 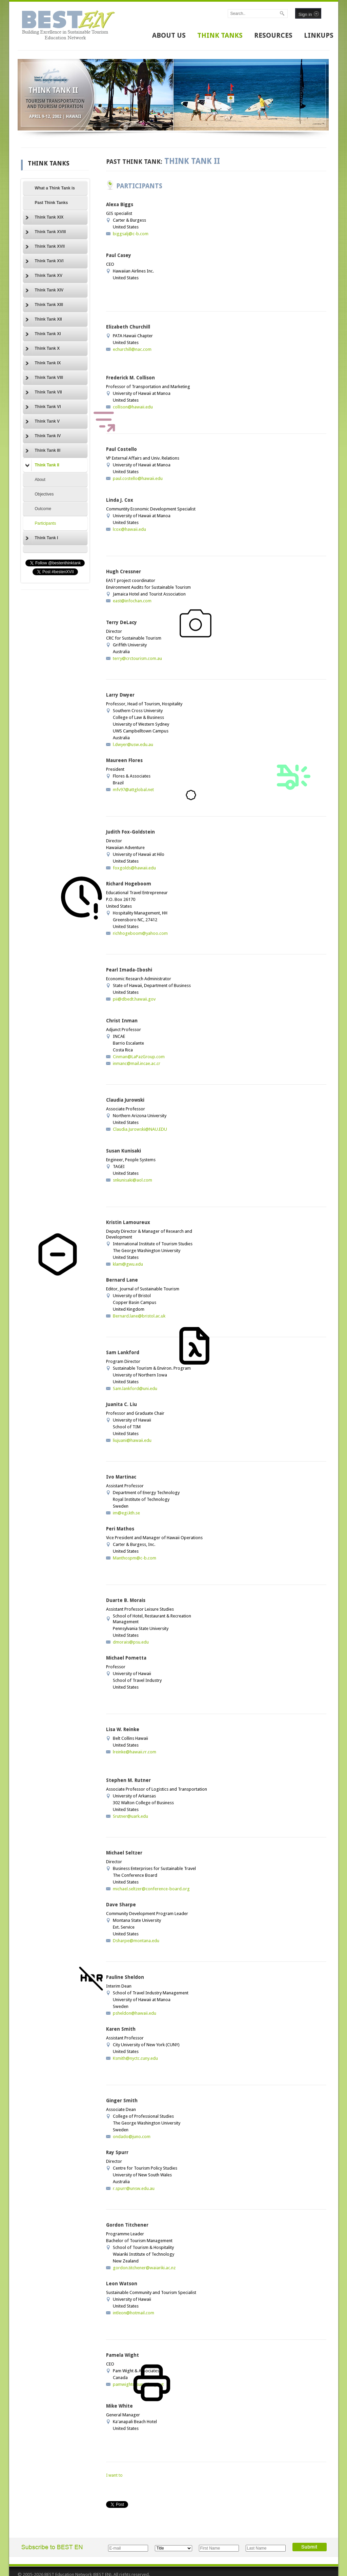 What do you see at coordinates (196, 624) in the screenshot?
I see `take a photo` at bounding box center [196, 624].